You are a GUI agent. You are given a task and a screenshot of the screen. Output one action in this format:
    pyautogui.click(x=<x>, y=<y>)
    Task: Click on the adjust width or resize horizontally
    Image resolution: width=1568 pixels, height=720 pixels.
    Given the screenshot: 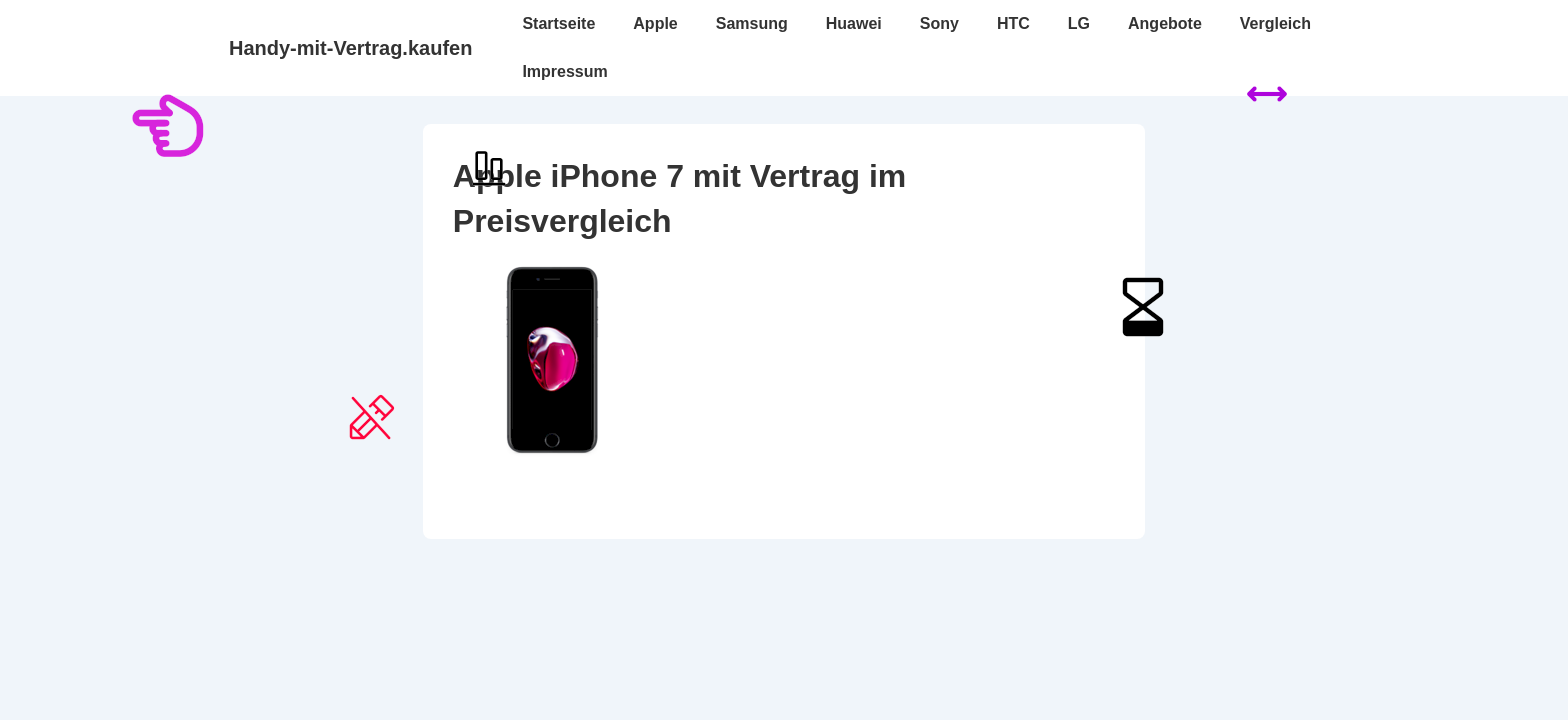 What is the action you would take?
    pyautogui.click(x=1267, y=94)
    